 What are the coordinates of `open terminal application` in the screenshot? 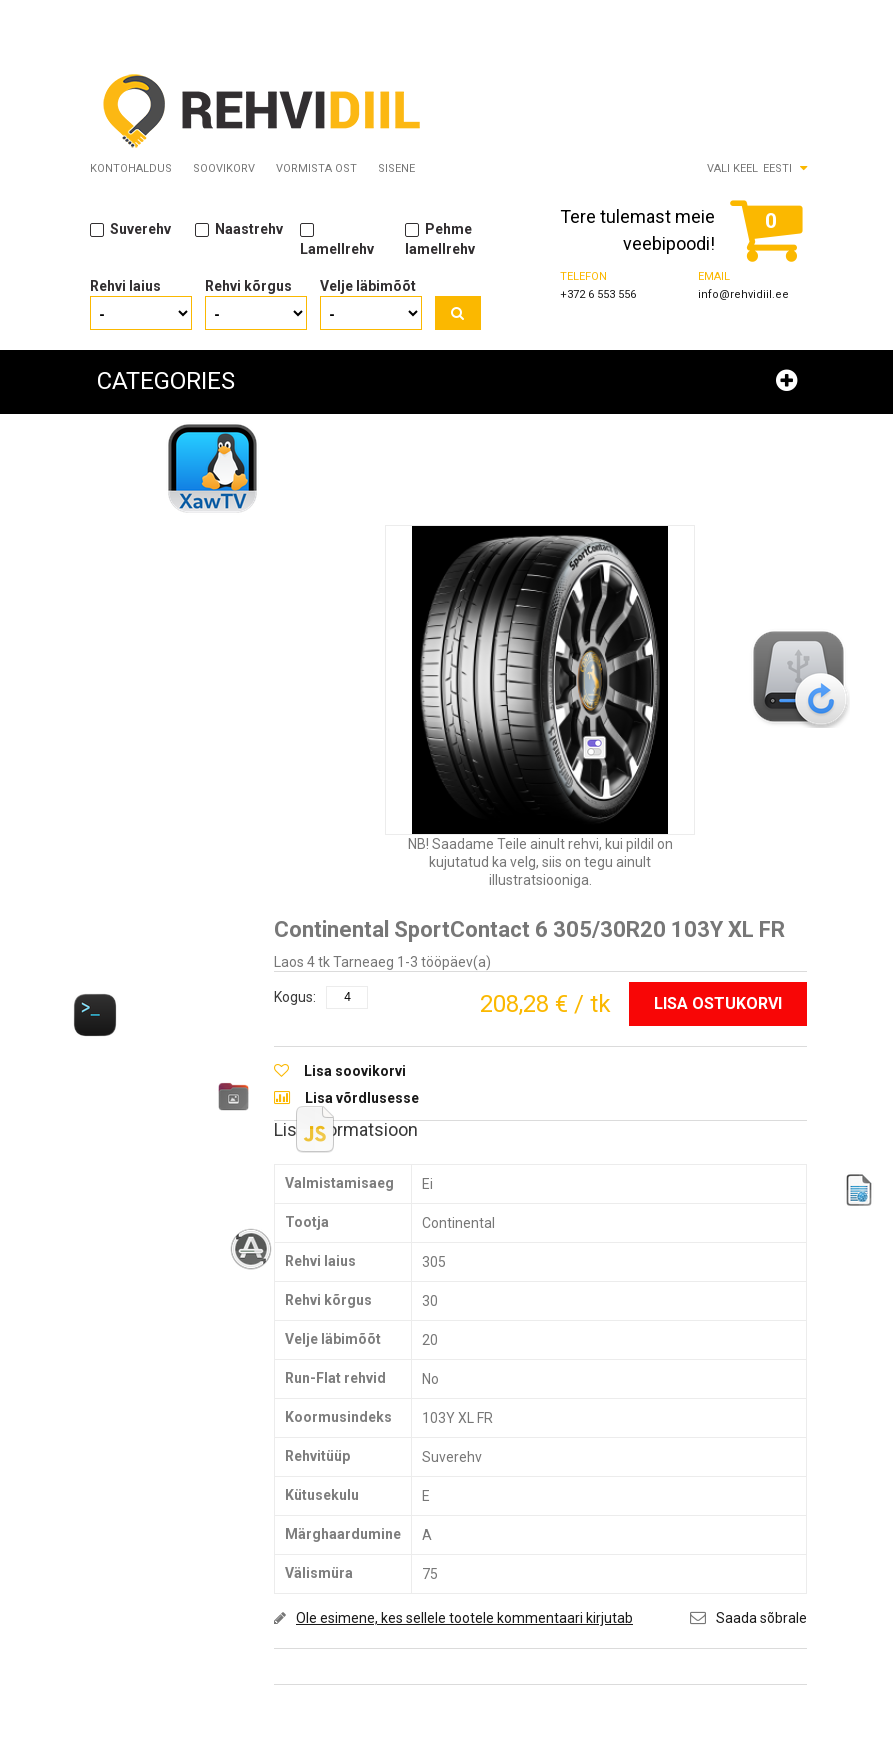 It's located at (95, 1015).